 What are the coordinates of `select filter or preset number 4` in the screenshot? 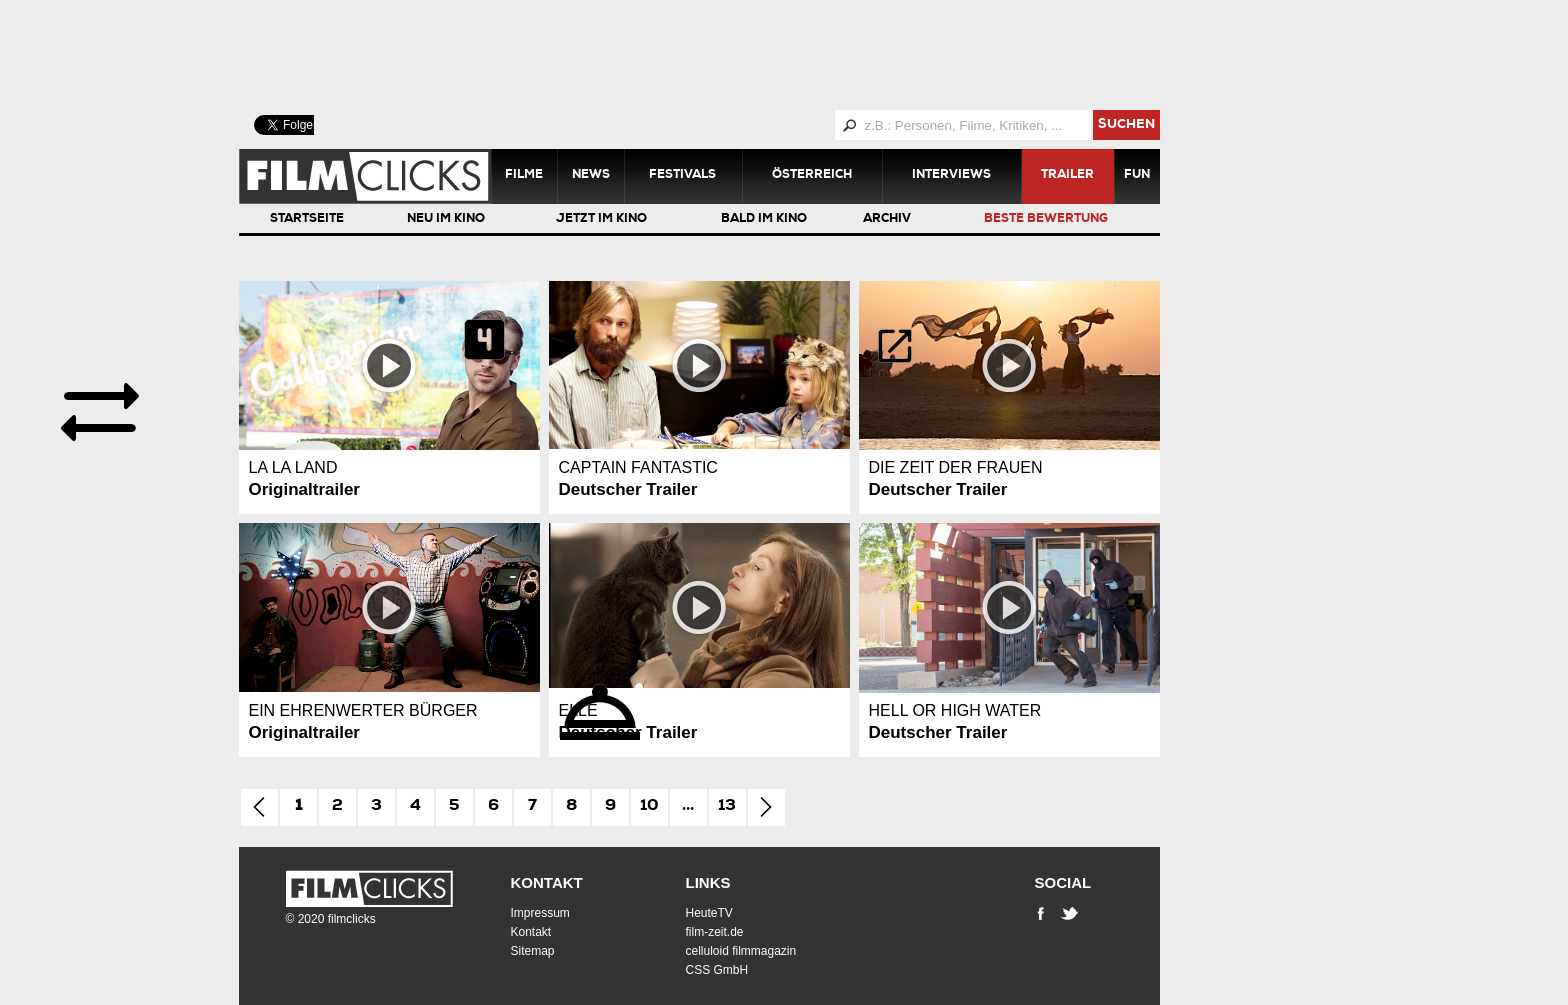 It's located at (484, 339).